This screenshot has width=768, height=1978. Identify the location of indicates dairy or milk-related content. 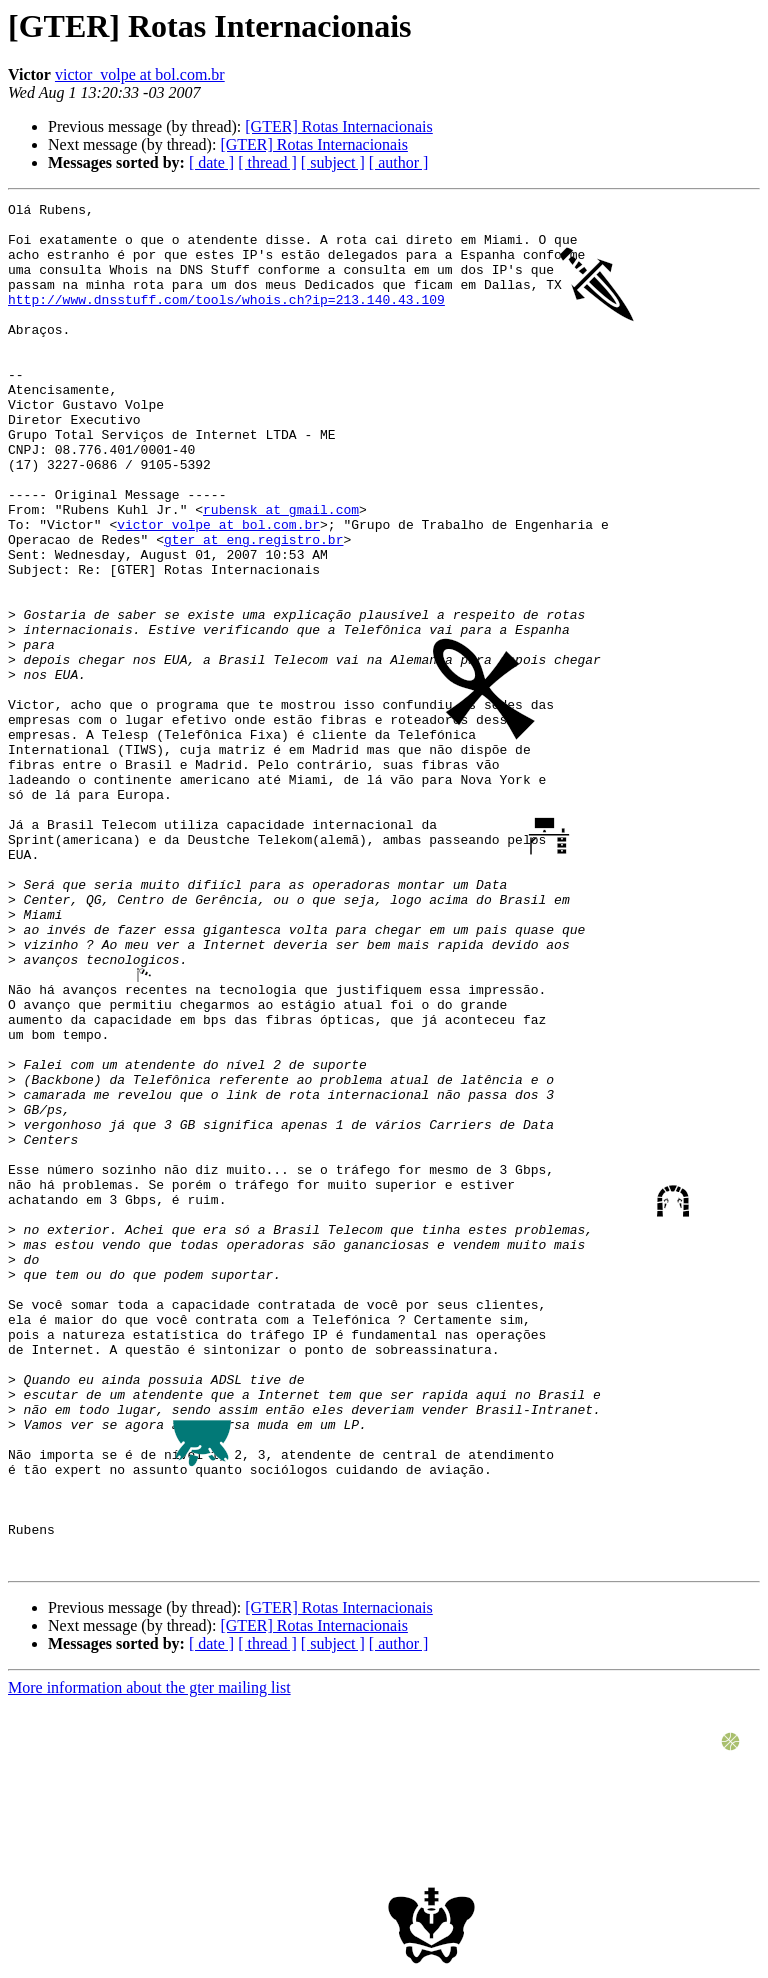
(202, 1449).